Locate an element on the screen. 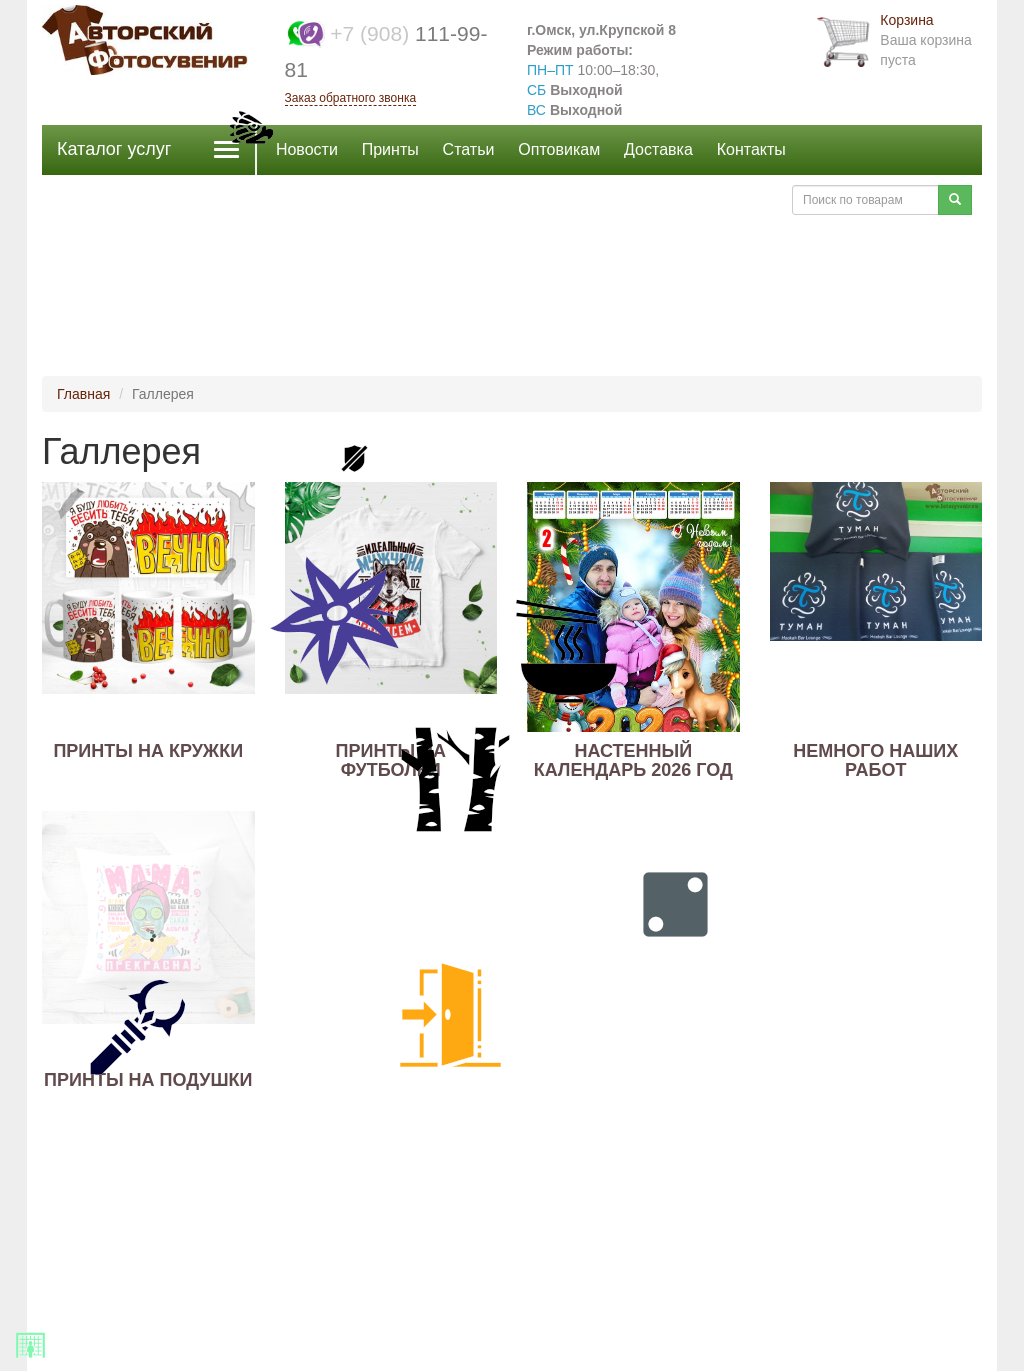  open meditation or mindfulness features is located at coordinates (335, 621).